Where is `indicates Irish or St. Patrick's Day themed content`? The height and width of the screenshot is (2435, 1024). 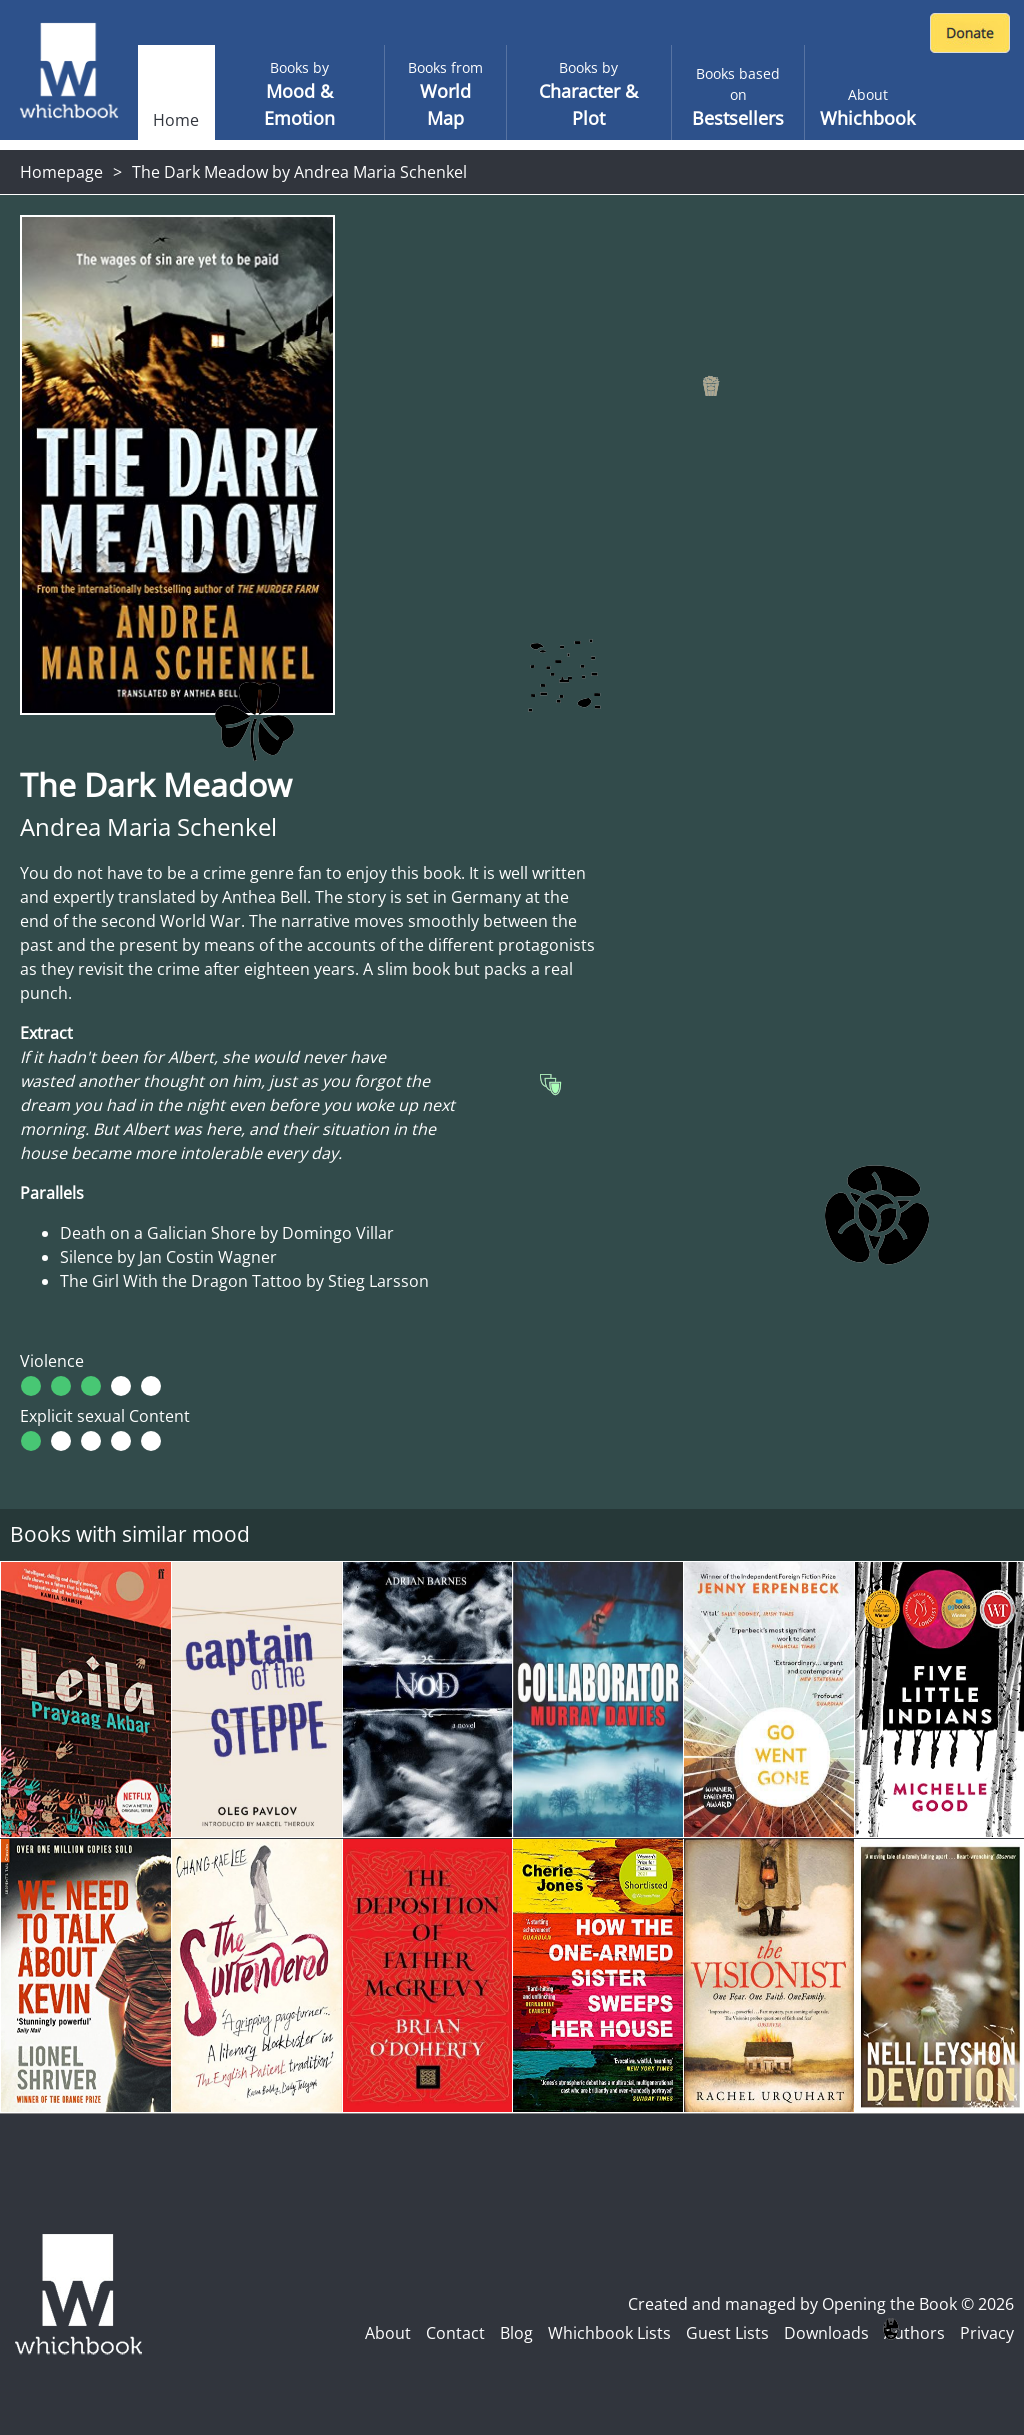
indicates Irish or St. Patrick's Day themed content is located at coordinates (254, 721).